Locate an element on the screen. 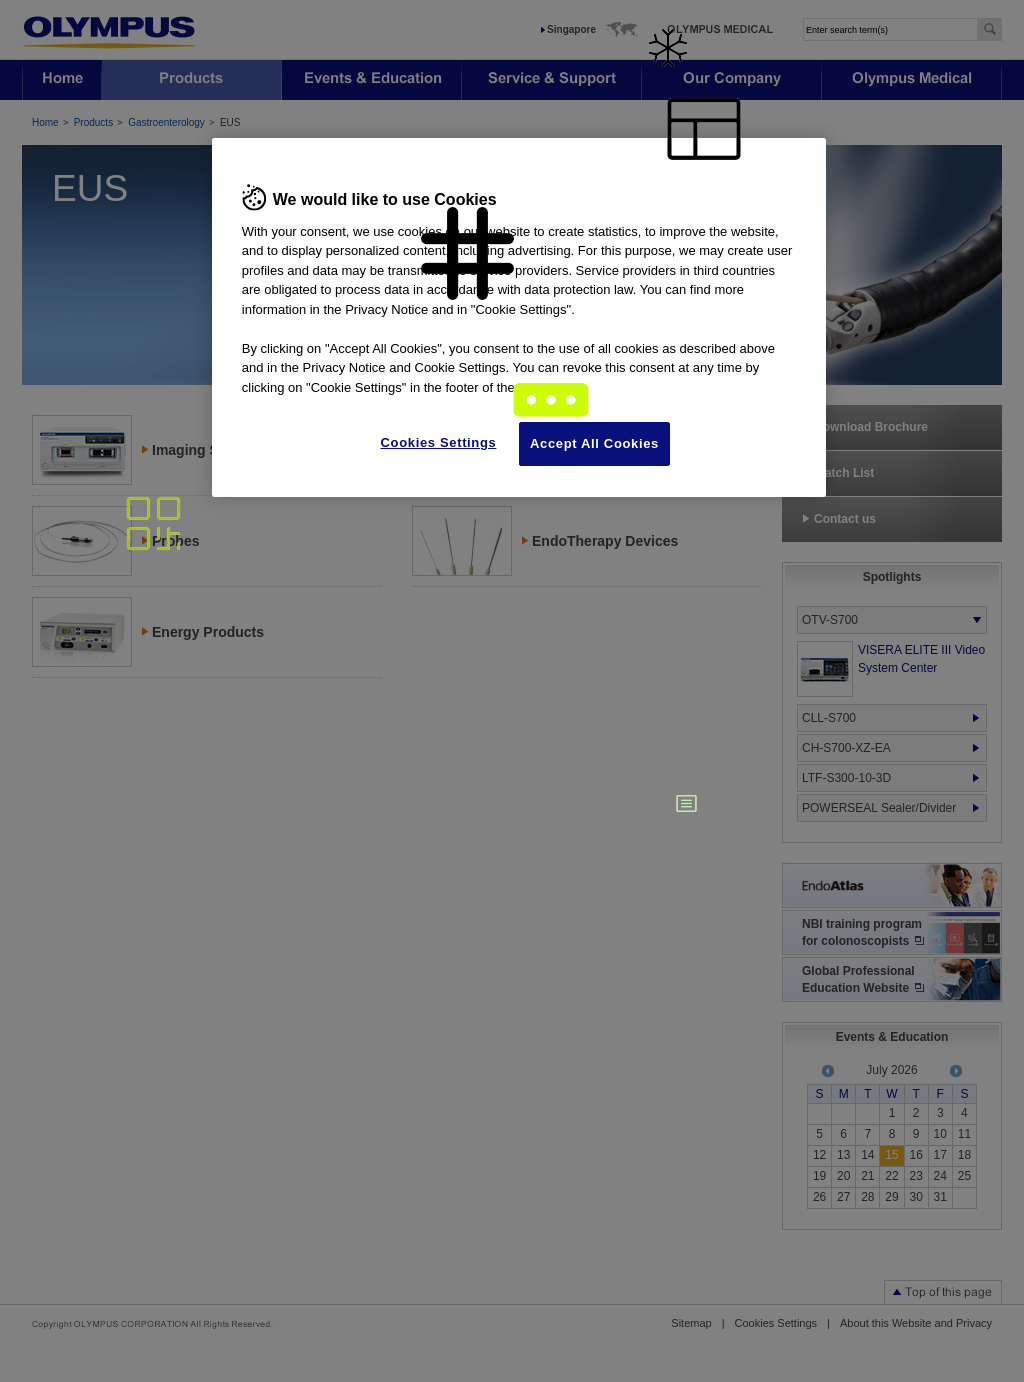 The height and width of the screenshot is (1382, 1024). access more options or actions is located at coordinates (551, 398).